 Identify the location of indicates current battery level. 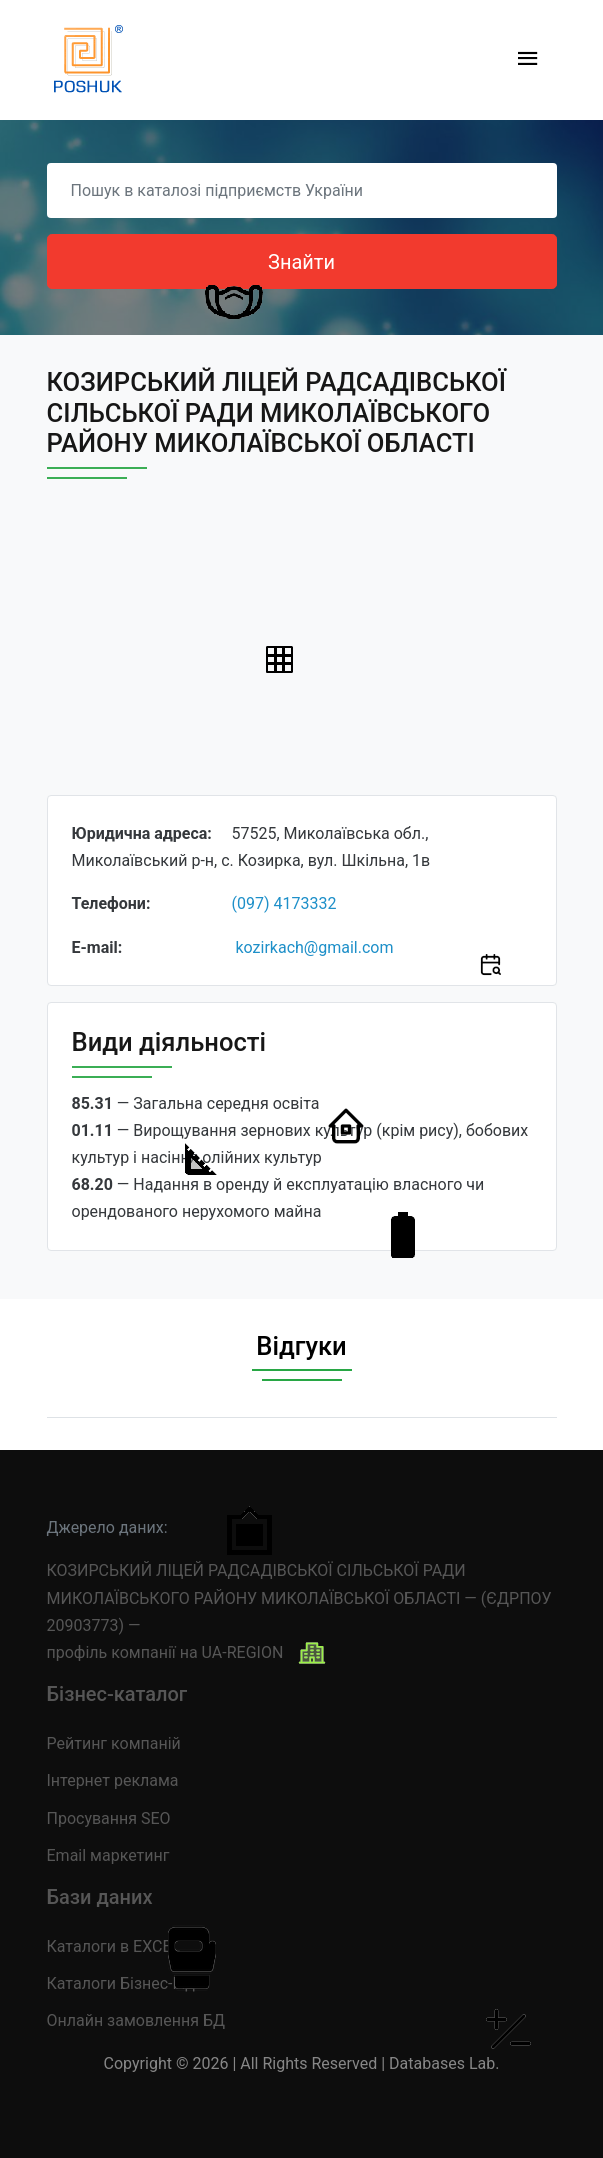
(403, 1235).